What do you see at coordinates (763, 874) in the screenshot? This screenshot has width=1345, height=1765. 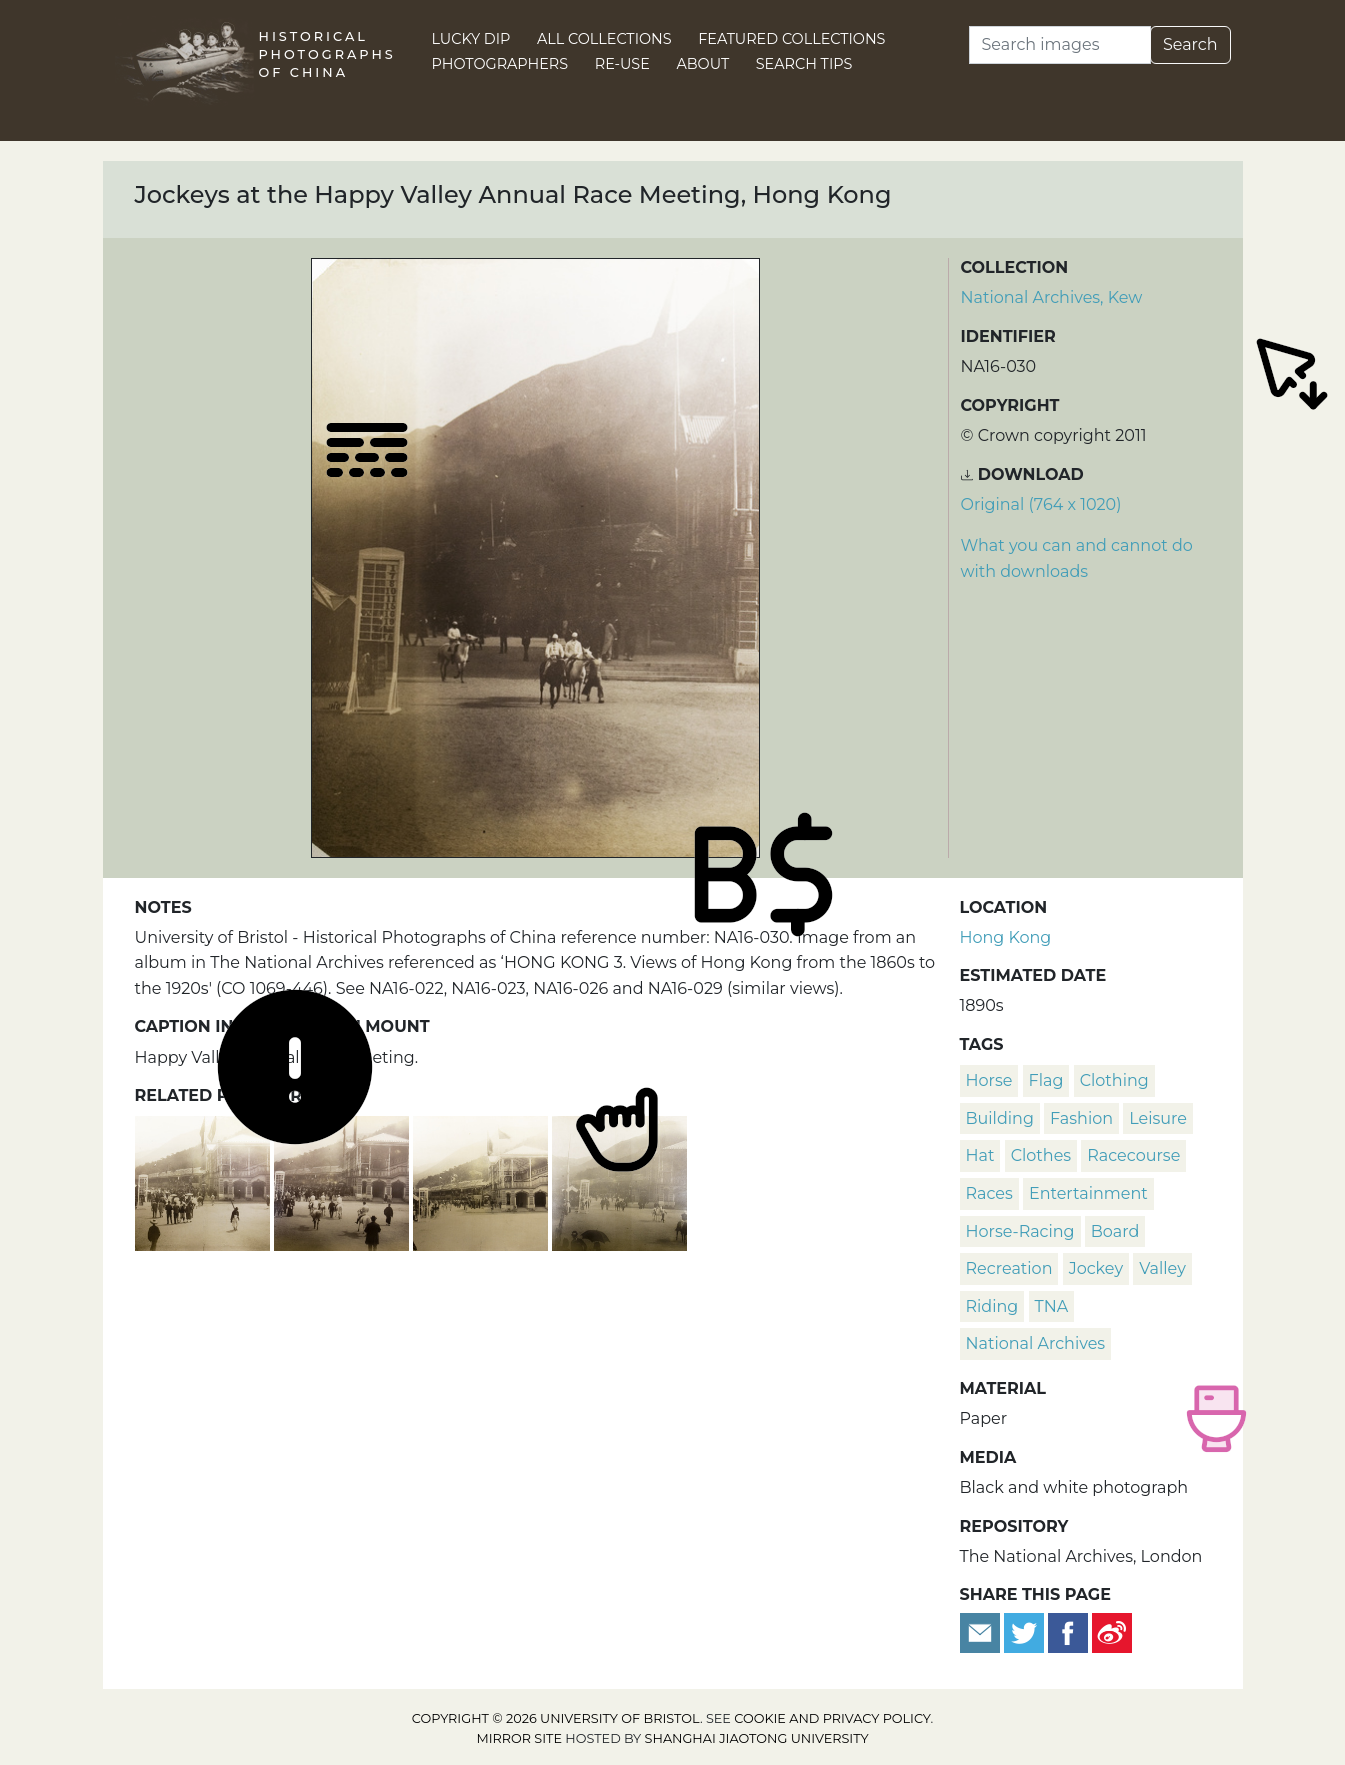 I see `display price in Brunei dollars` at bounding box center [763, 874].